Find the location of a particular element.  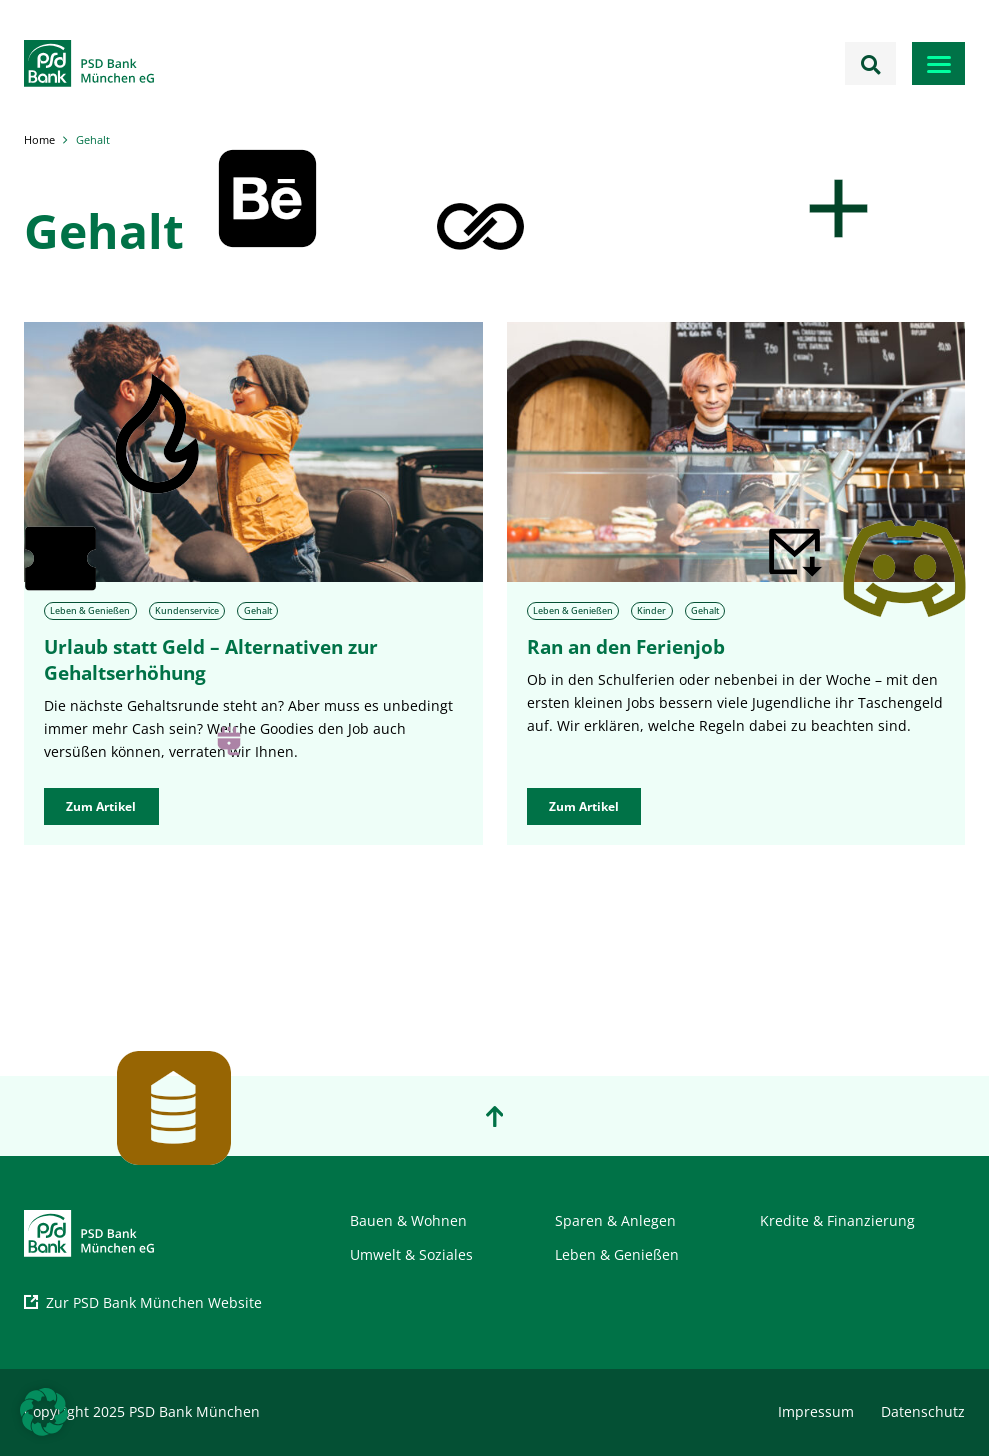

namesilo domain registrar logo is located at coordinates (174, 1108).